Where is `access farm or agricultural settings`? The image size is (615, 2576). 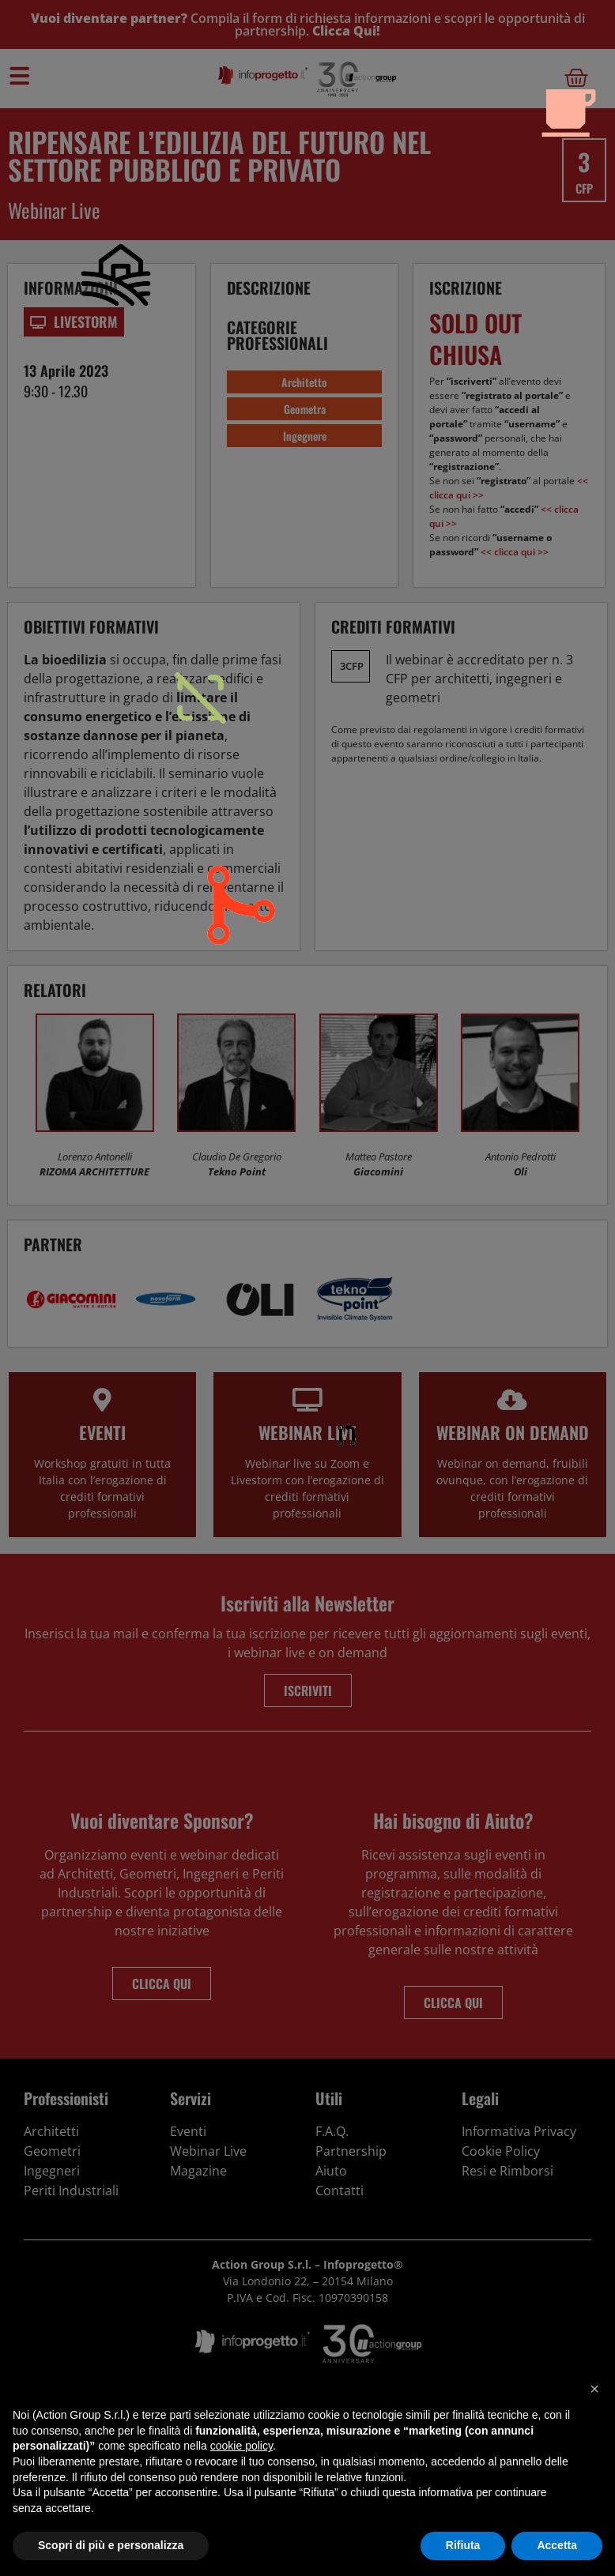
access farm or agricultural settings is located at coordinates (115, 276).